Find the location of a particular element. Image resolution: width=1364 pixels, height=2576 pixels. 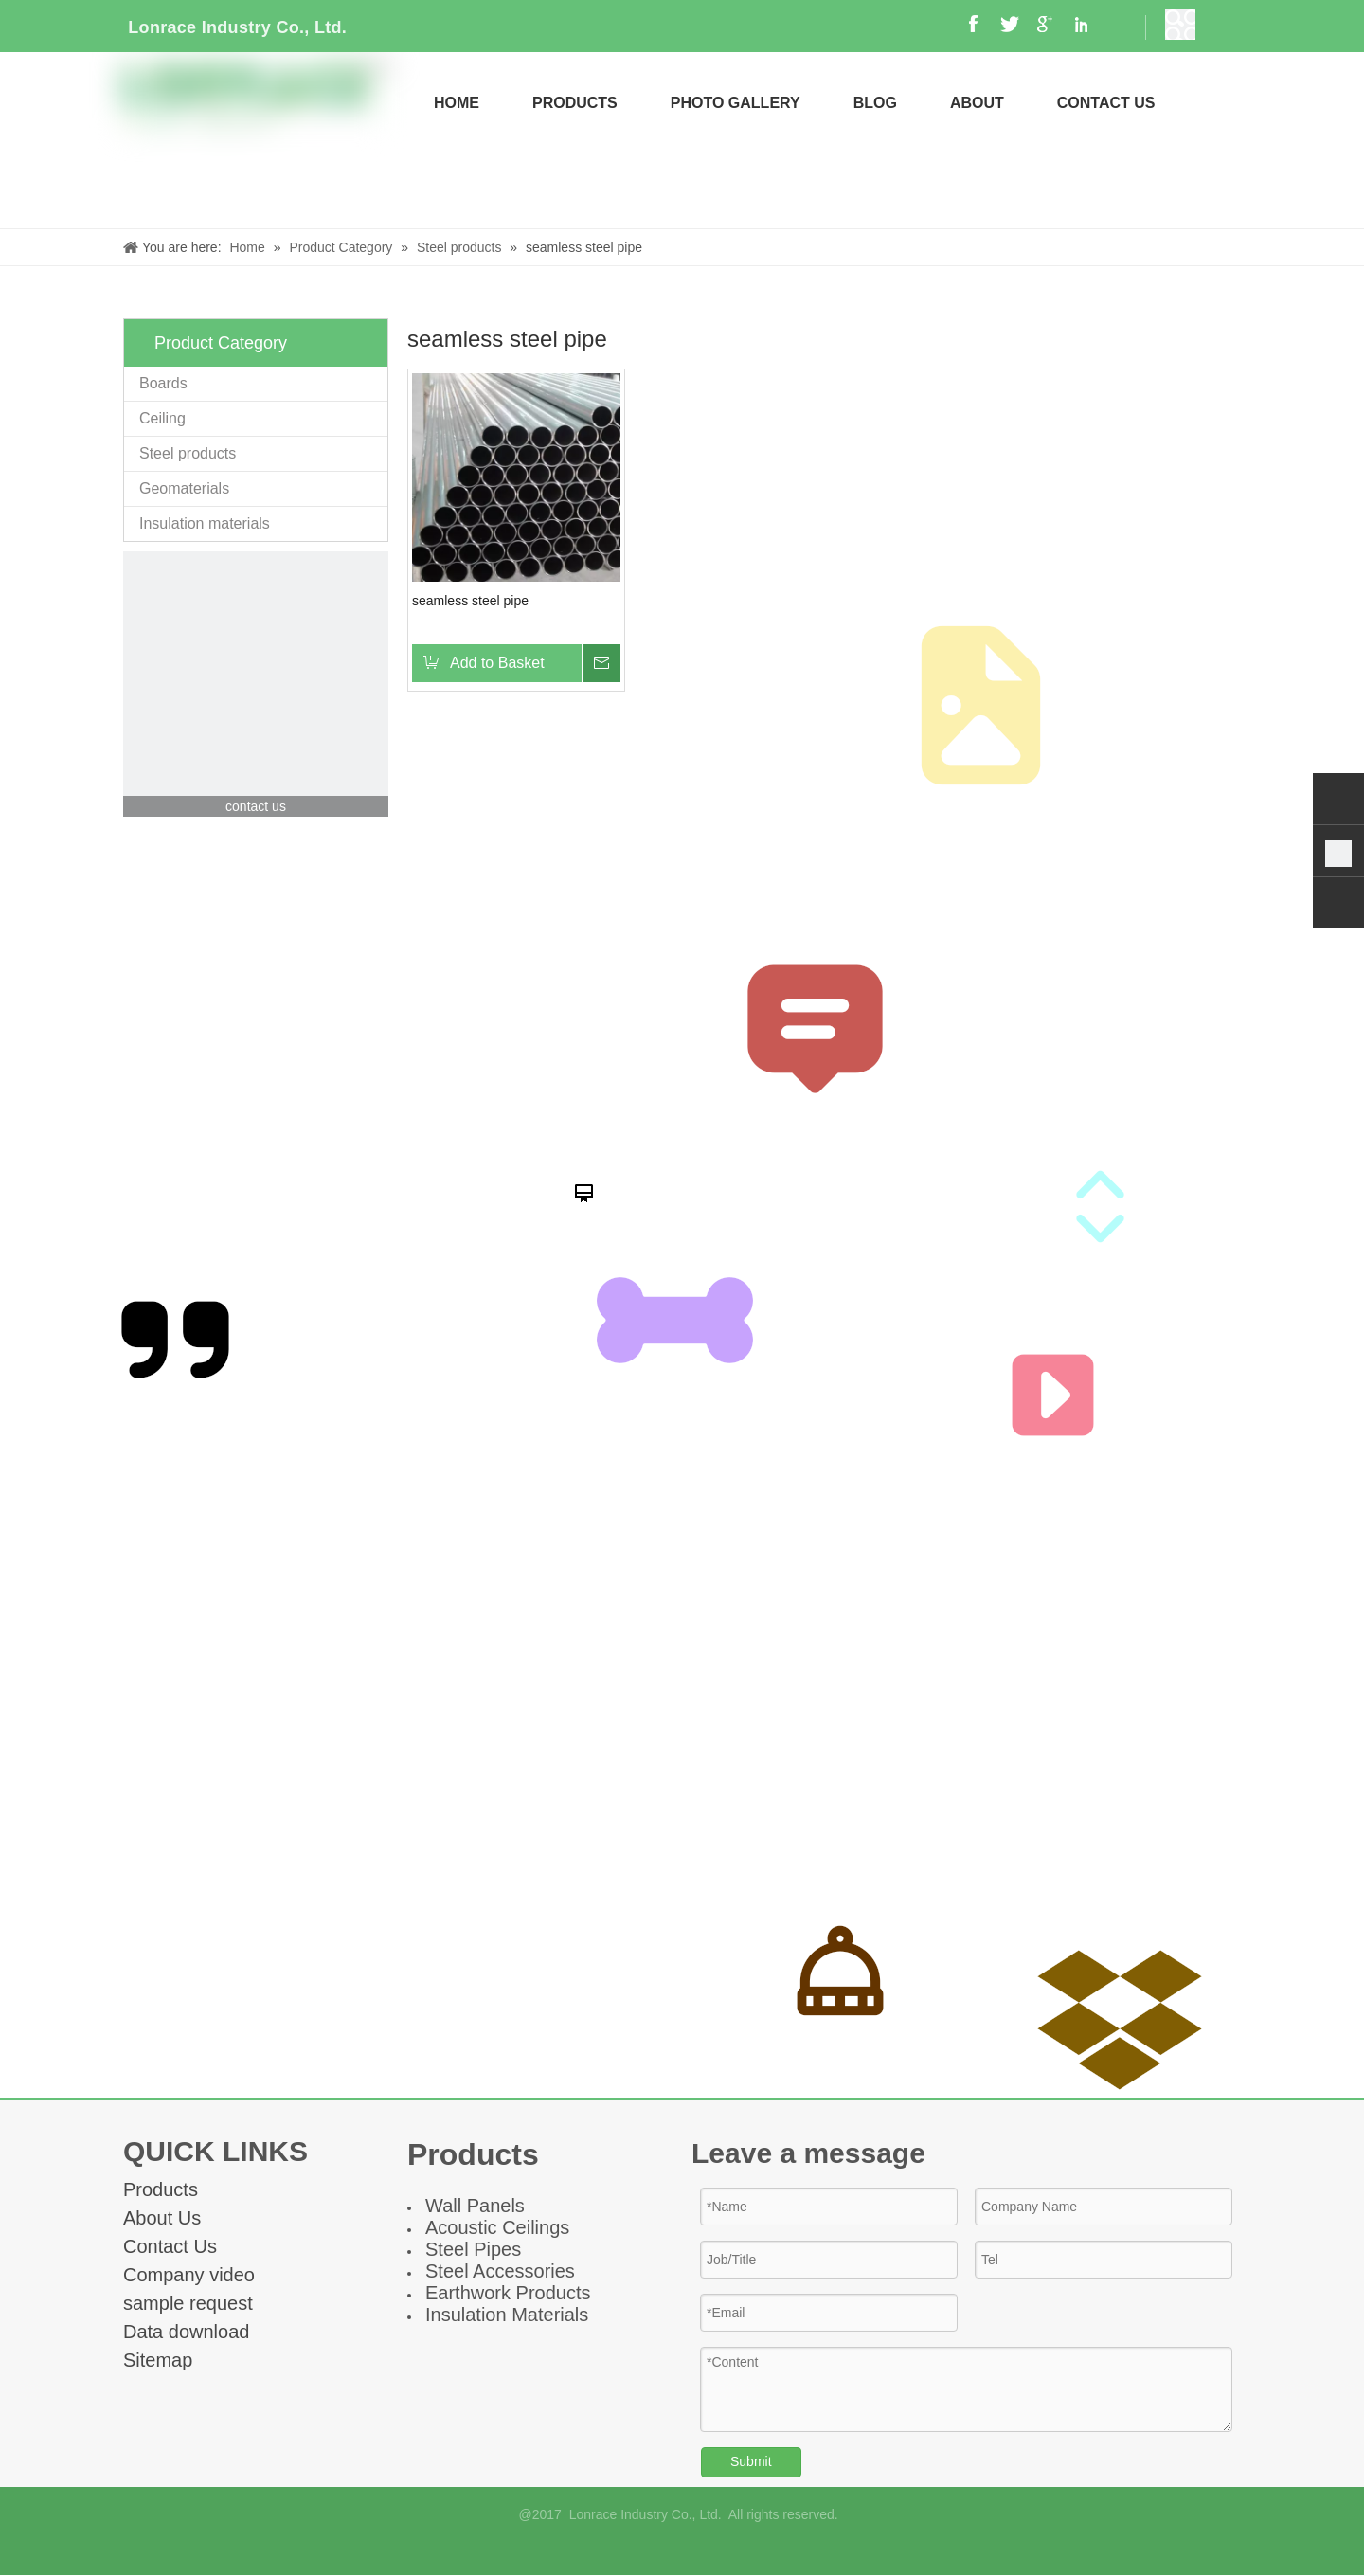

expand or collapse a dropdown menu is located at coordinates (1100, 1206).